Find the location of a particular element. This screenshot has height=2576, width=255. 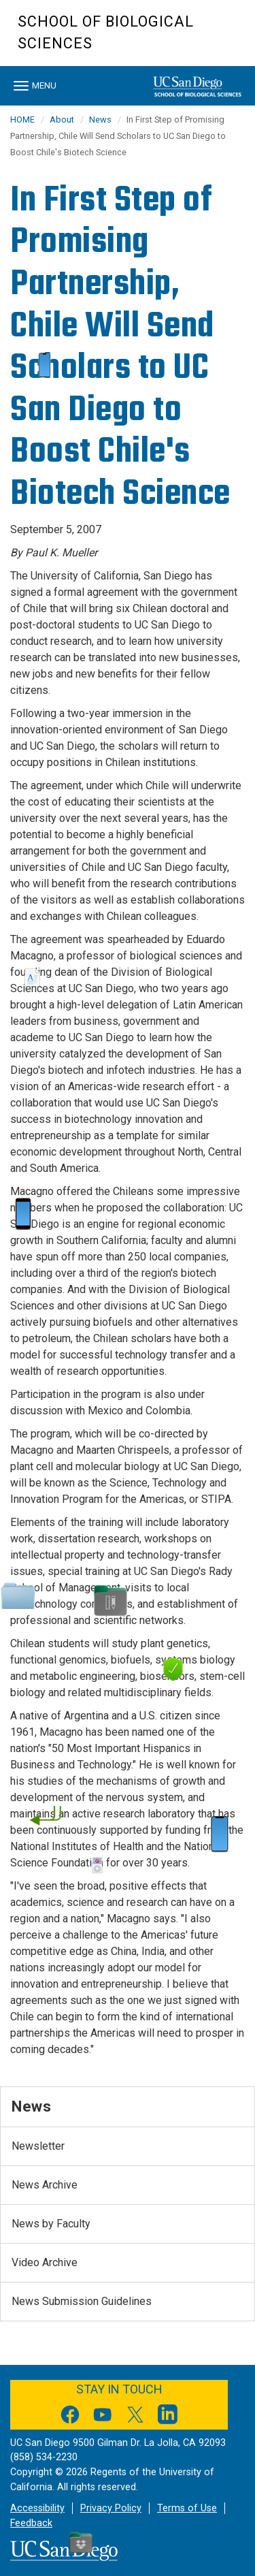

indicates high security status or strong protection enabled is located at coordinates (173, 1670).